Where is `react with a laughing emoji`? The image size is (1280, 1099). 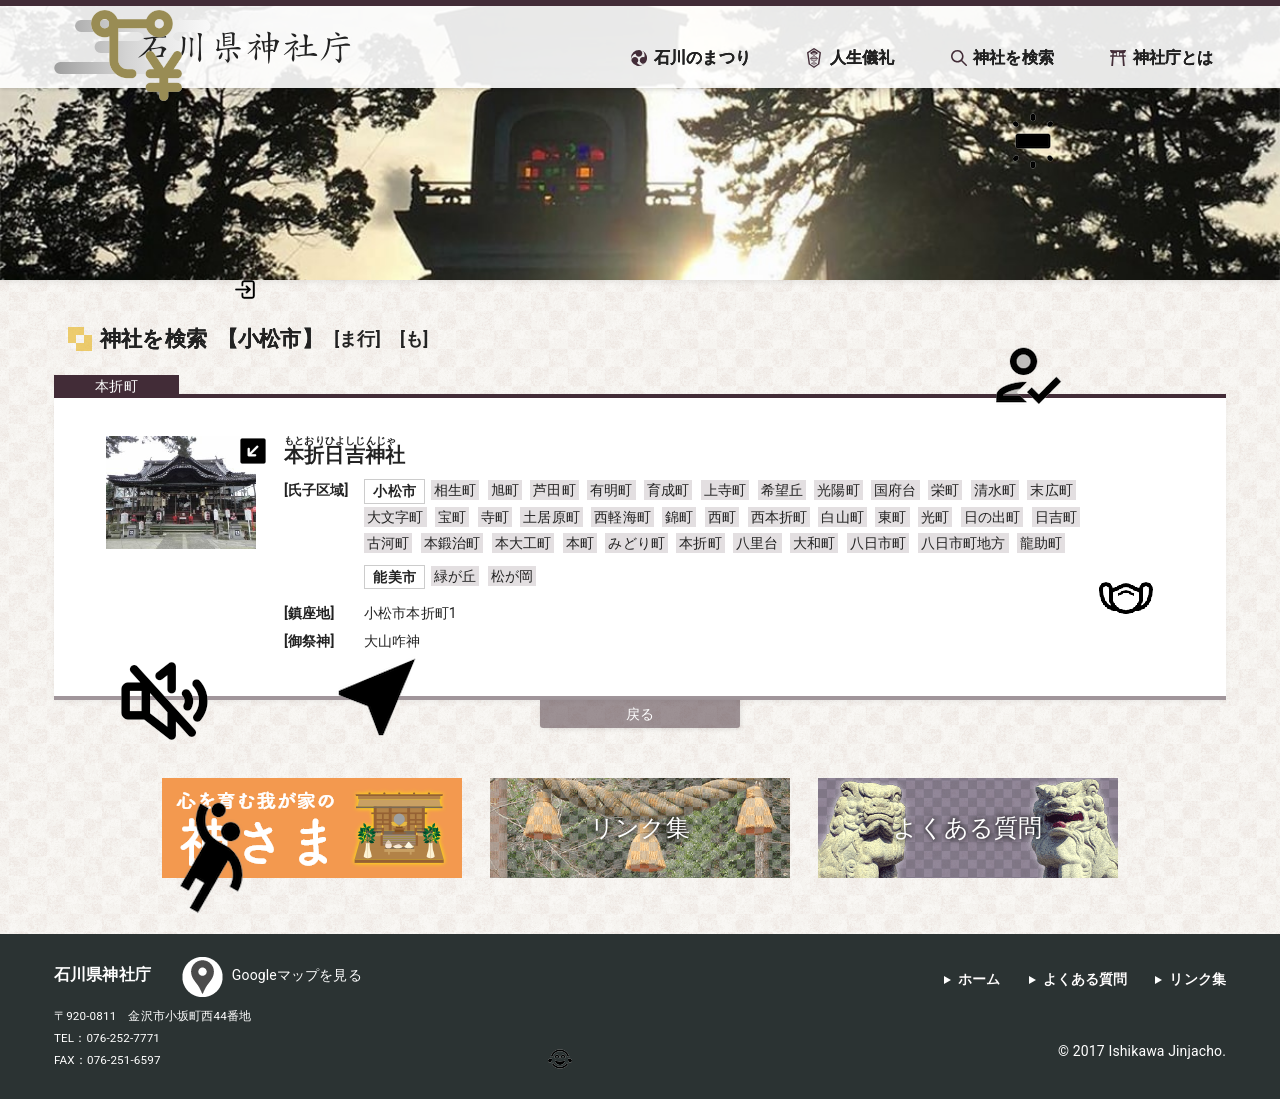
react with a laughing emoji is located at coordinates (560, 1059).